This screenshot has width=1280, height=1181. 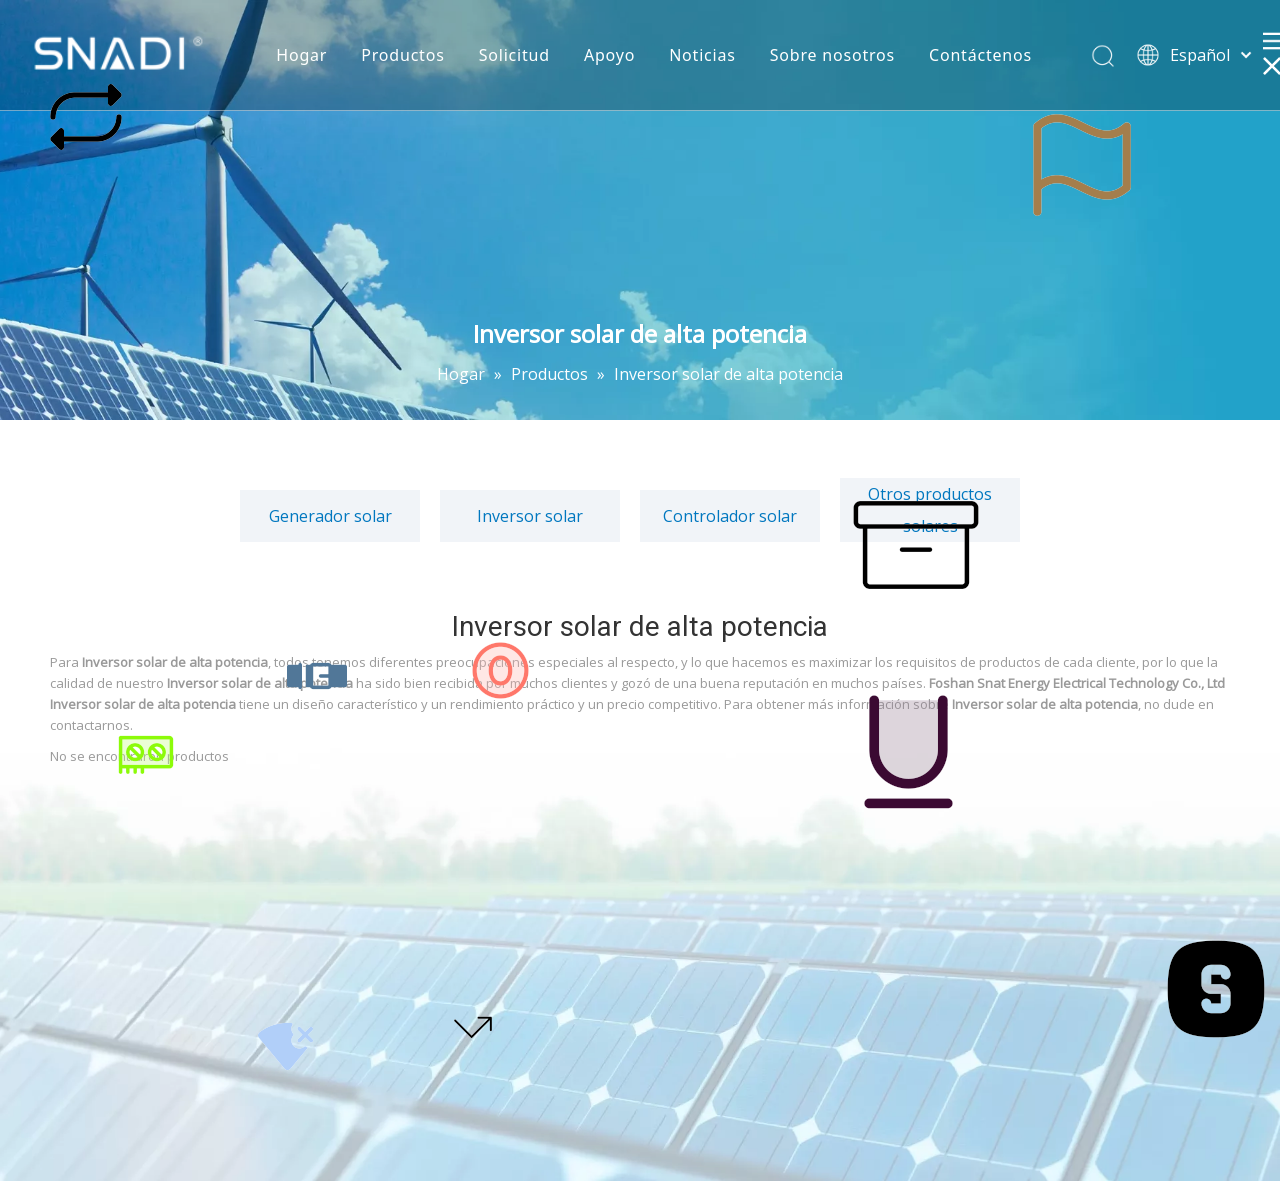 What do you see at coordinates (317, 676) in the screenshot?
I see `access clothing or accessories settings` at bounding box center [317, 676].